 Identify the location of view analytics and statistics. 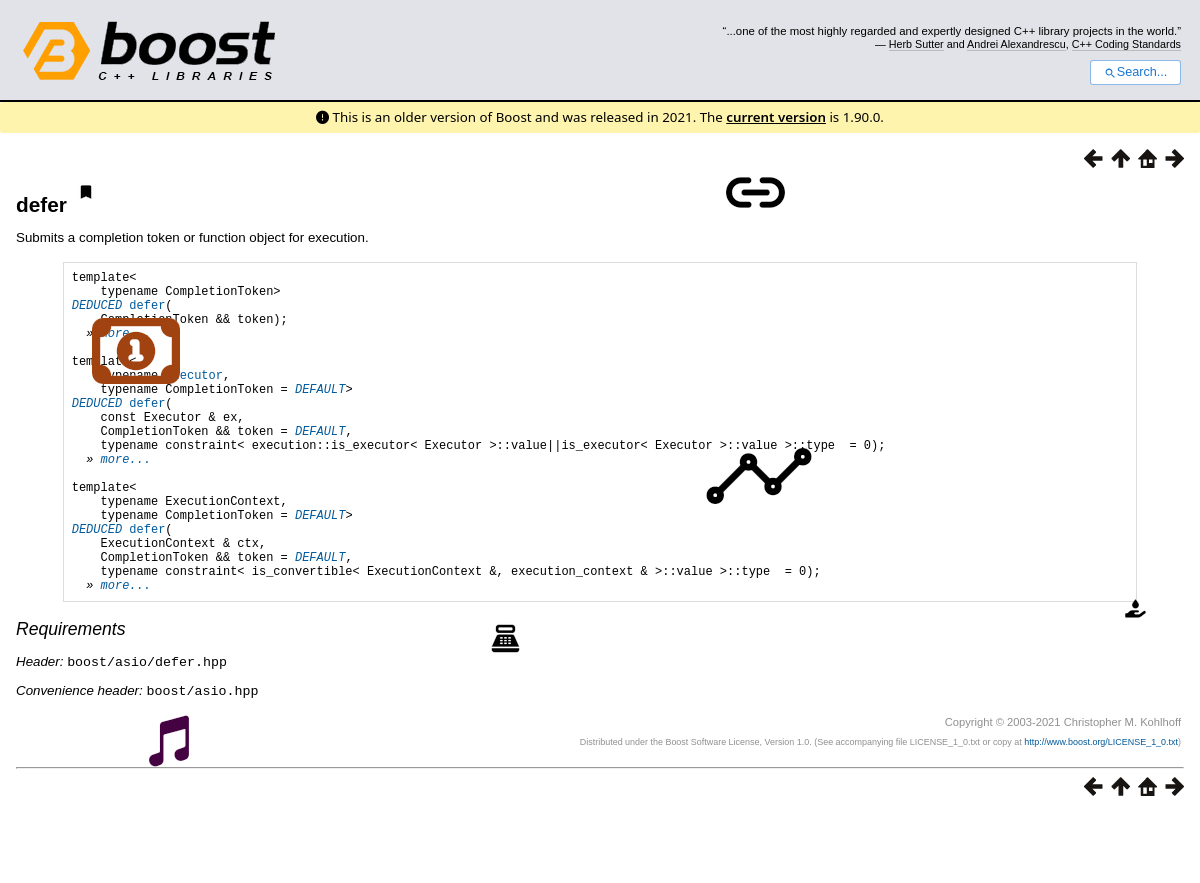
(759, 476).